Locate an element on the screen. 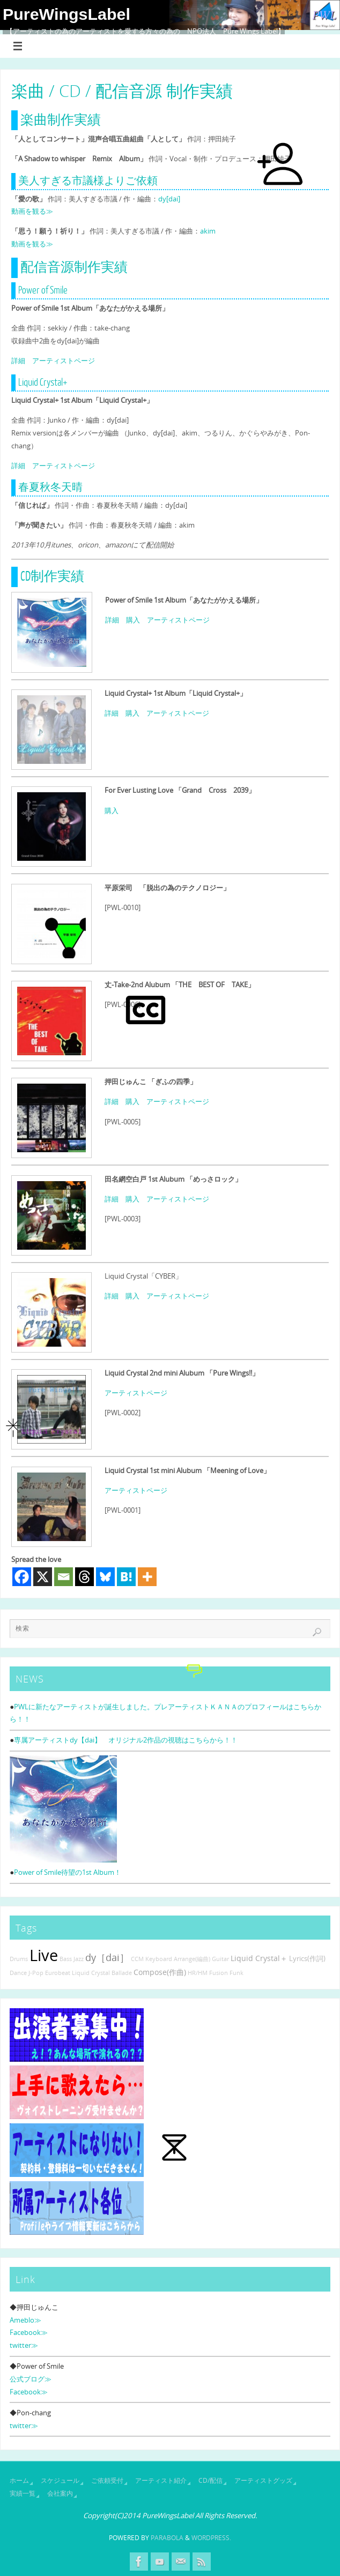  indicates loading or processing in progress is located at coordinates (174, 2147).